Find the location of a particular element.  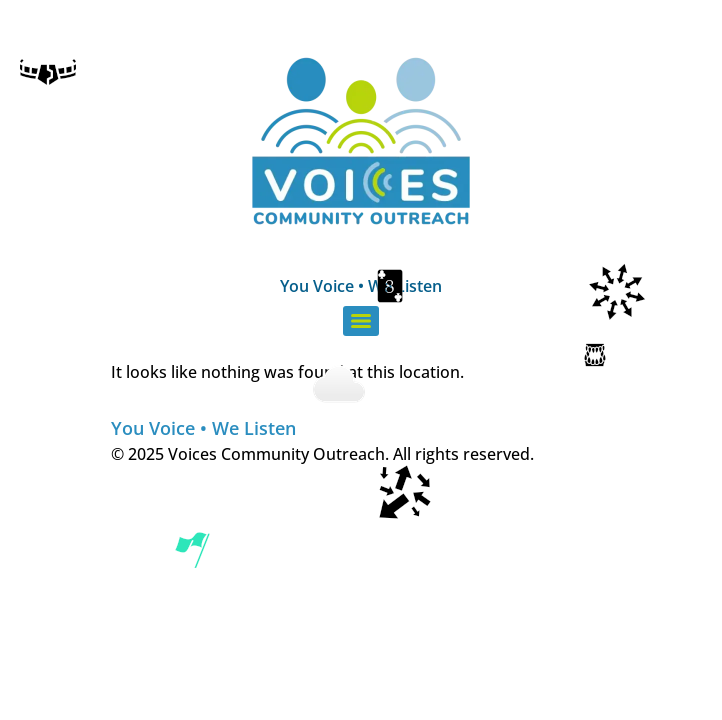

indicates overcast or cloudy weather conditions is located at coordinates (339, 384).